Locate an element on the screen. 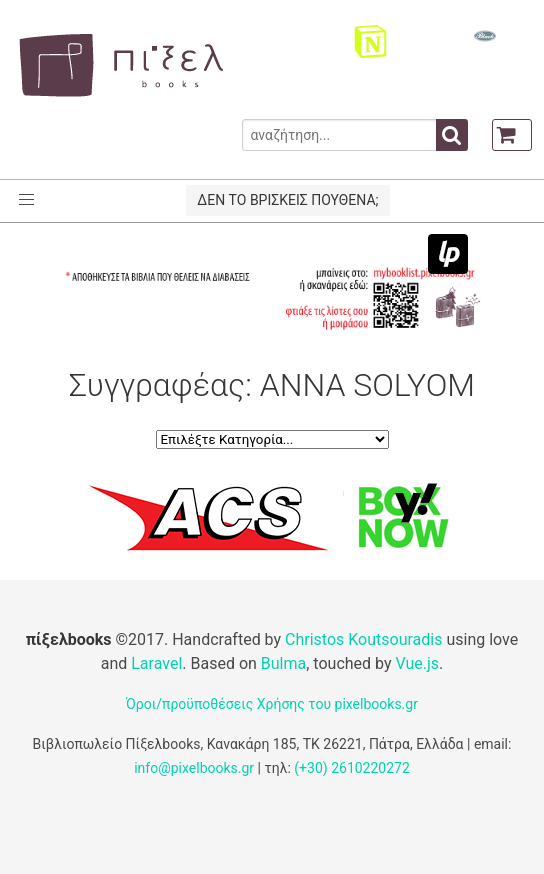 This screenshot has width=544, height=874. open yahoo app or website is located at coordinates (416, 503).